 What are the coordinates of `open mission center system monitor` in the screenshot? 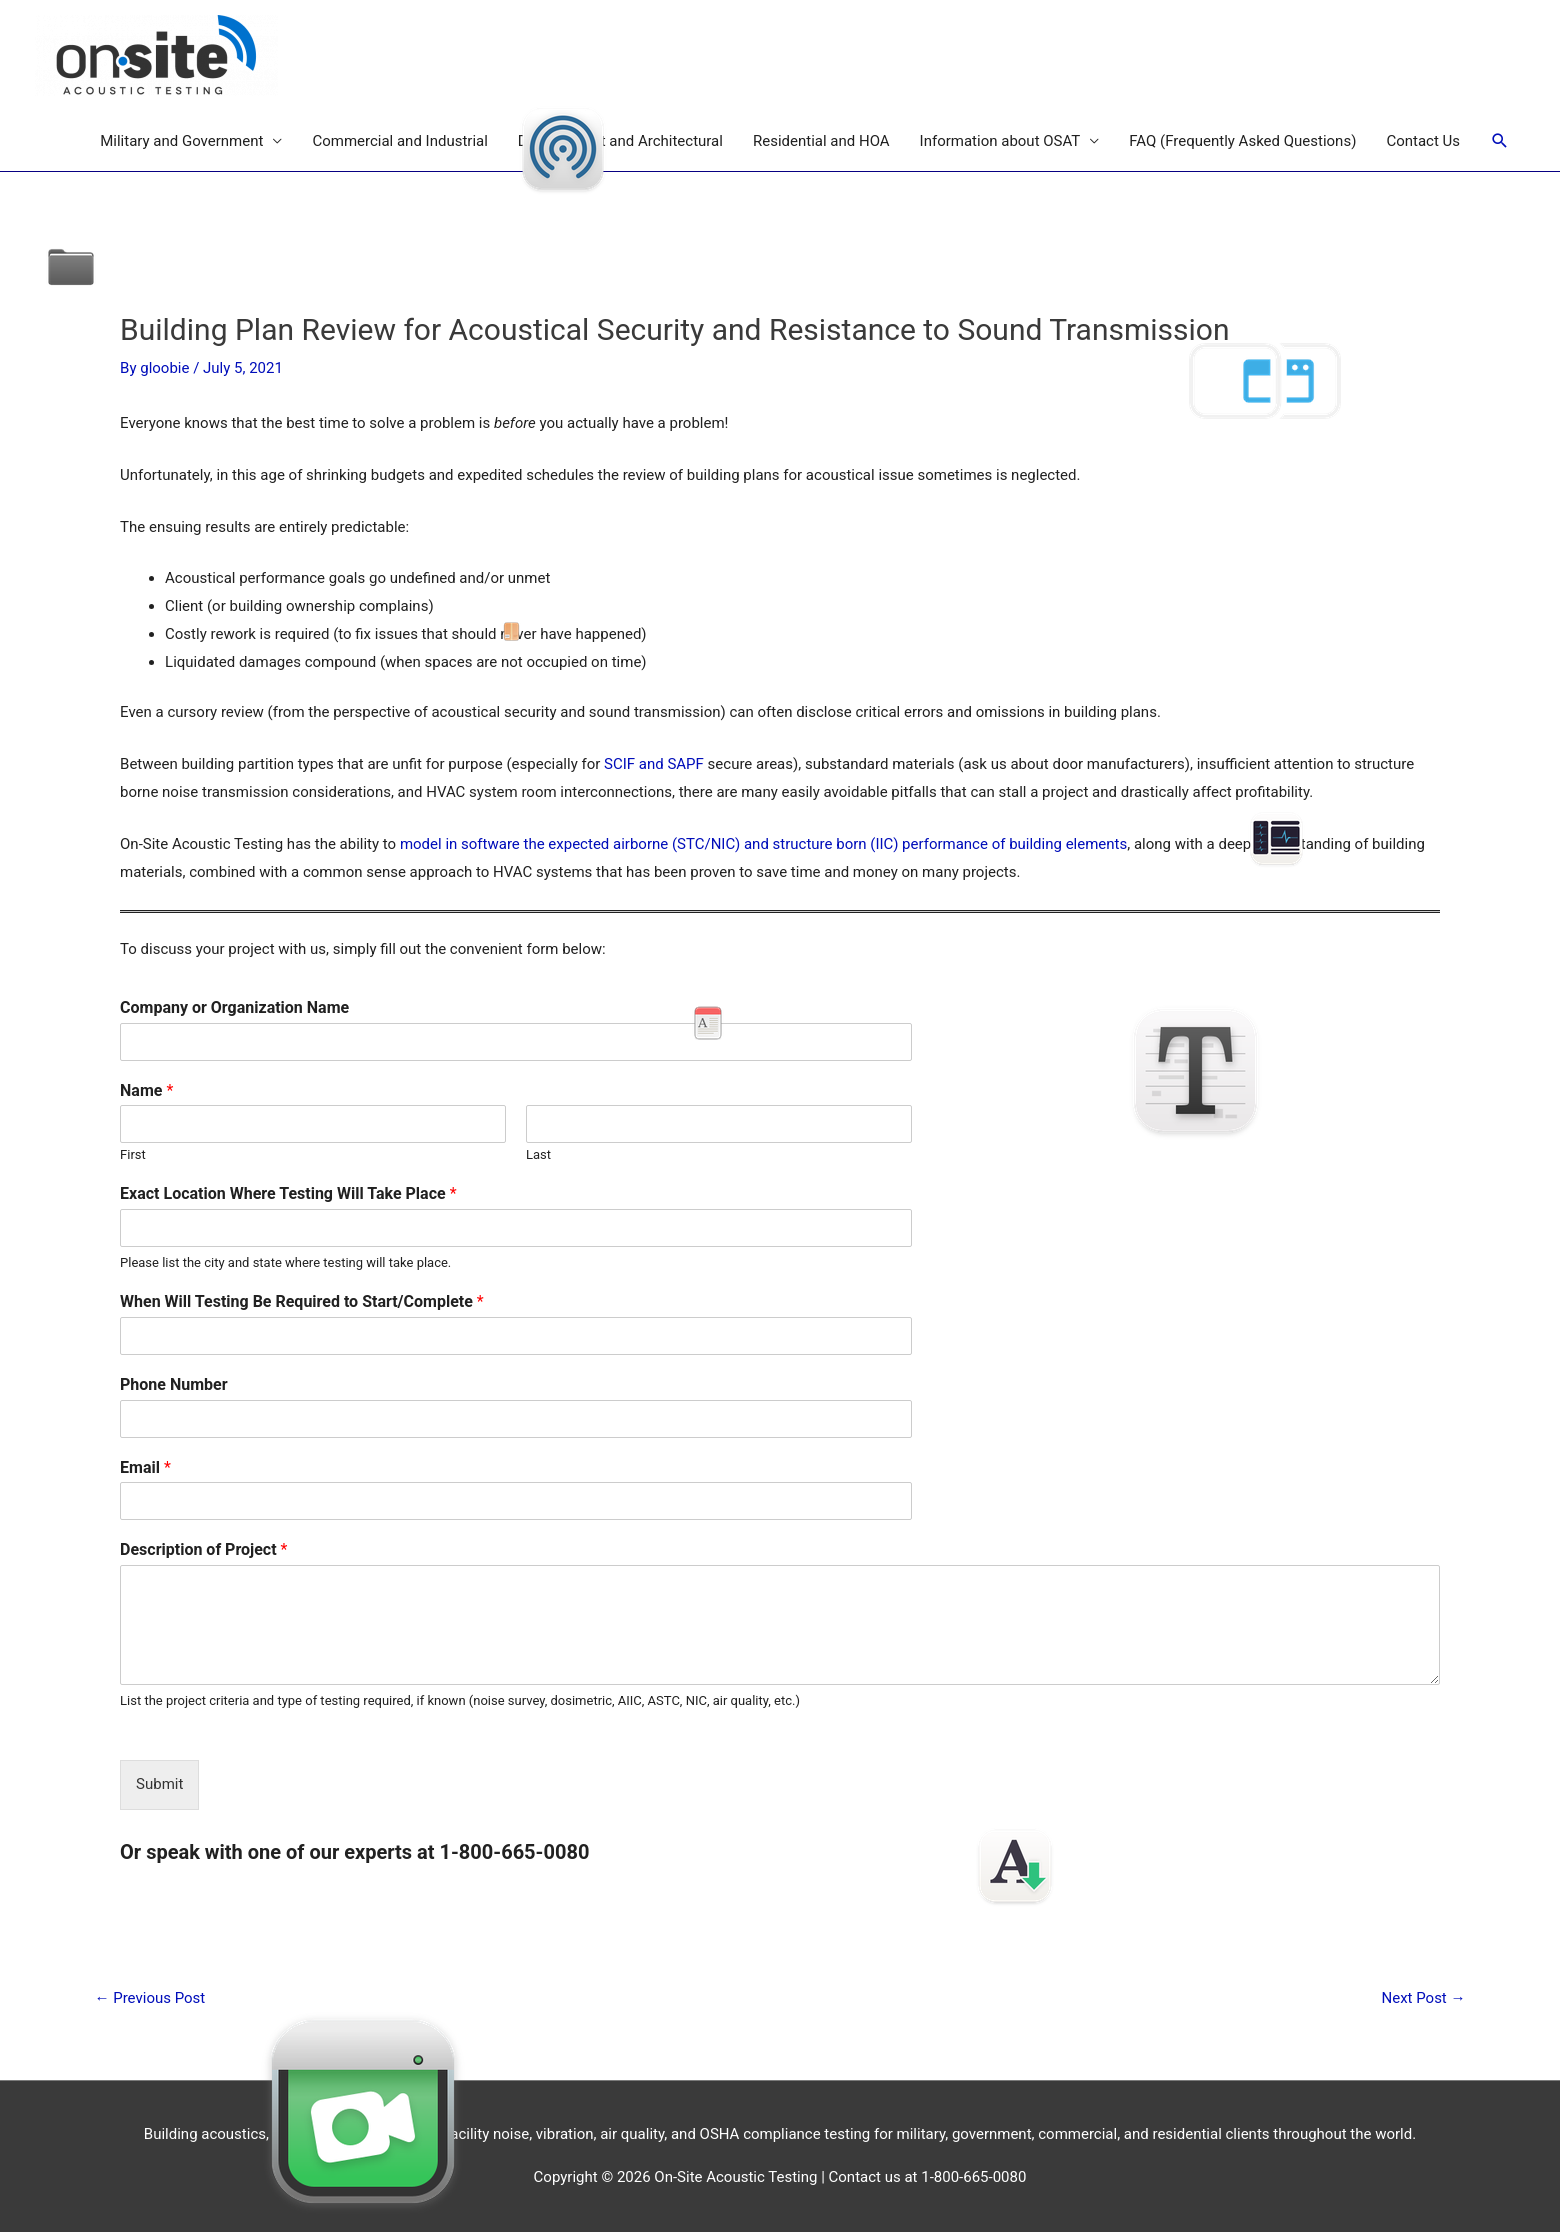 It's located at (1276, 838).